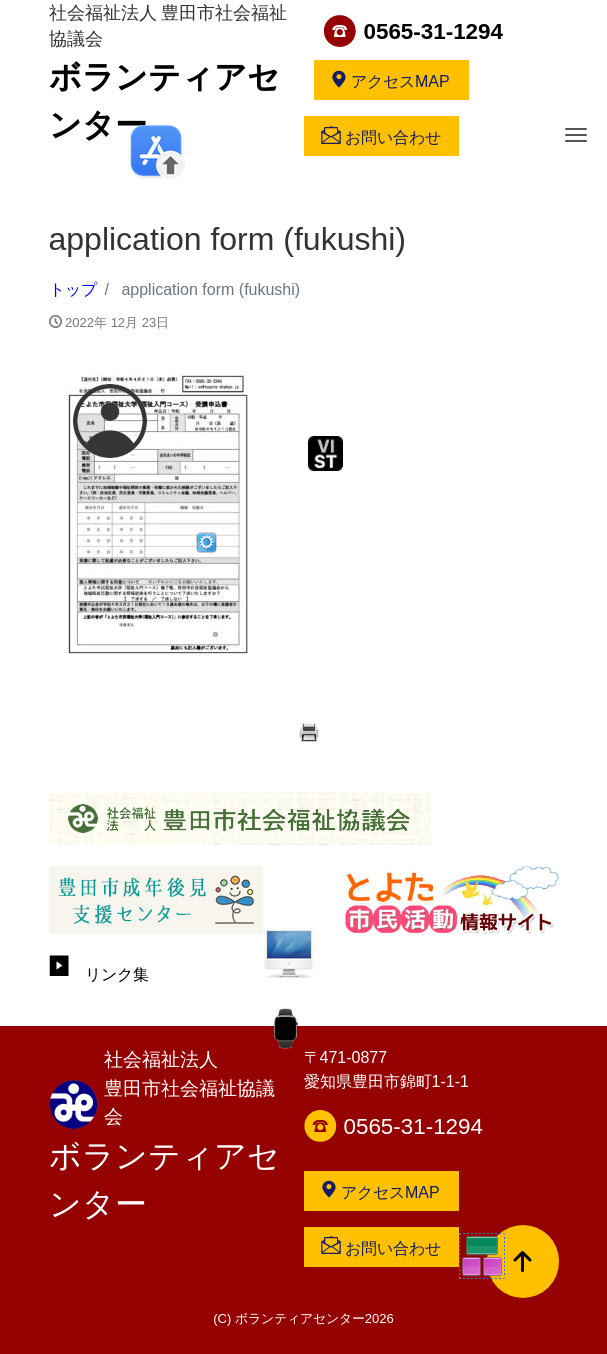  Describe the element at coordinates (309, 732) in the screenshot. I see `access printer settings and preferences` at that location.